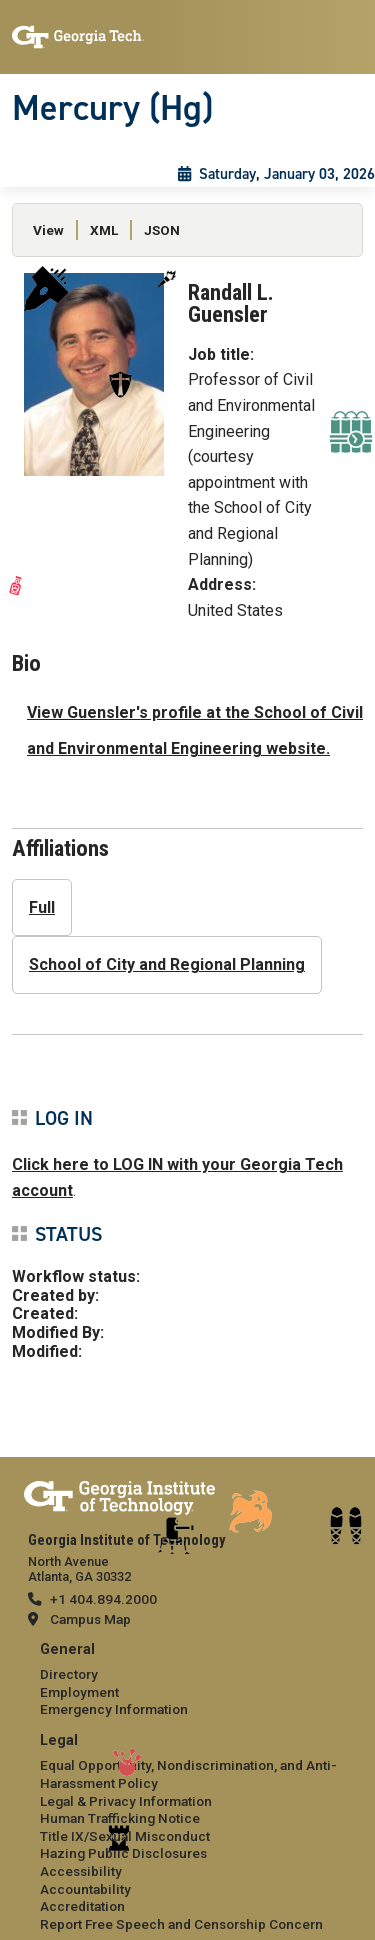  I want to click on select knight or crusader class, so click(120, 384).